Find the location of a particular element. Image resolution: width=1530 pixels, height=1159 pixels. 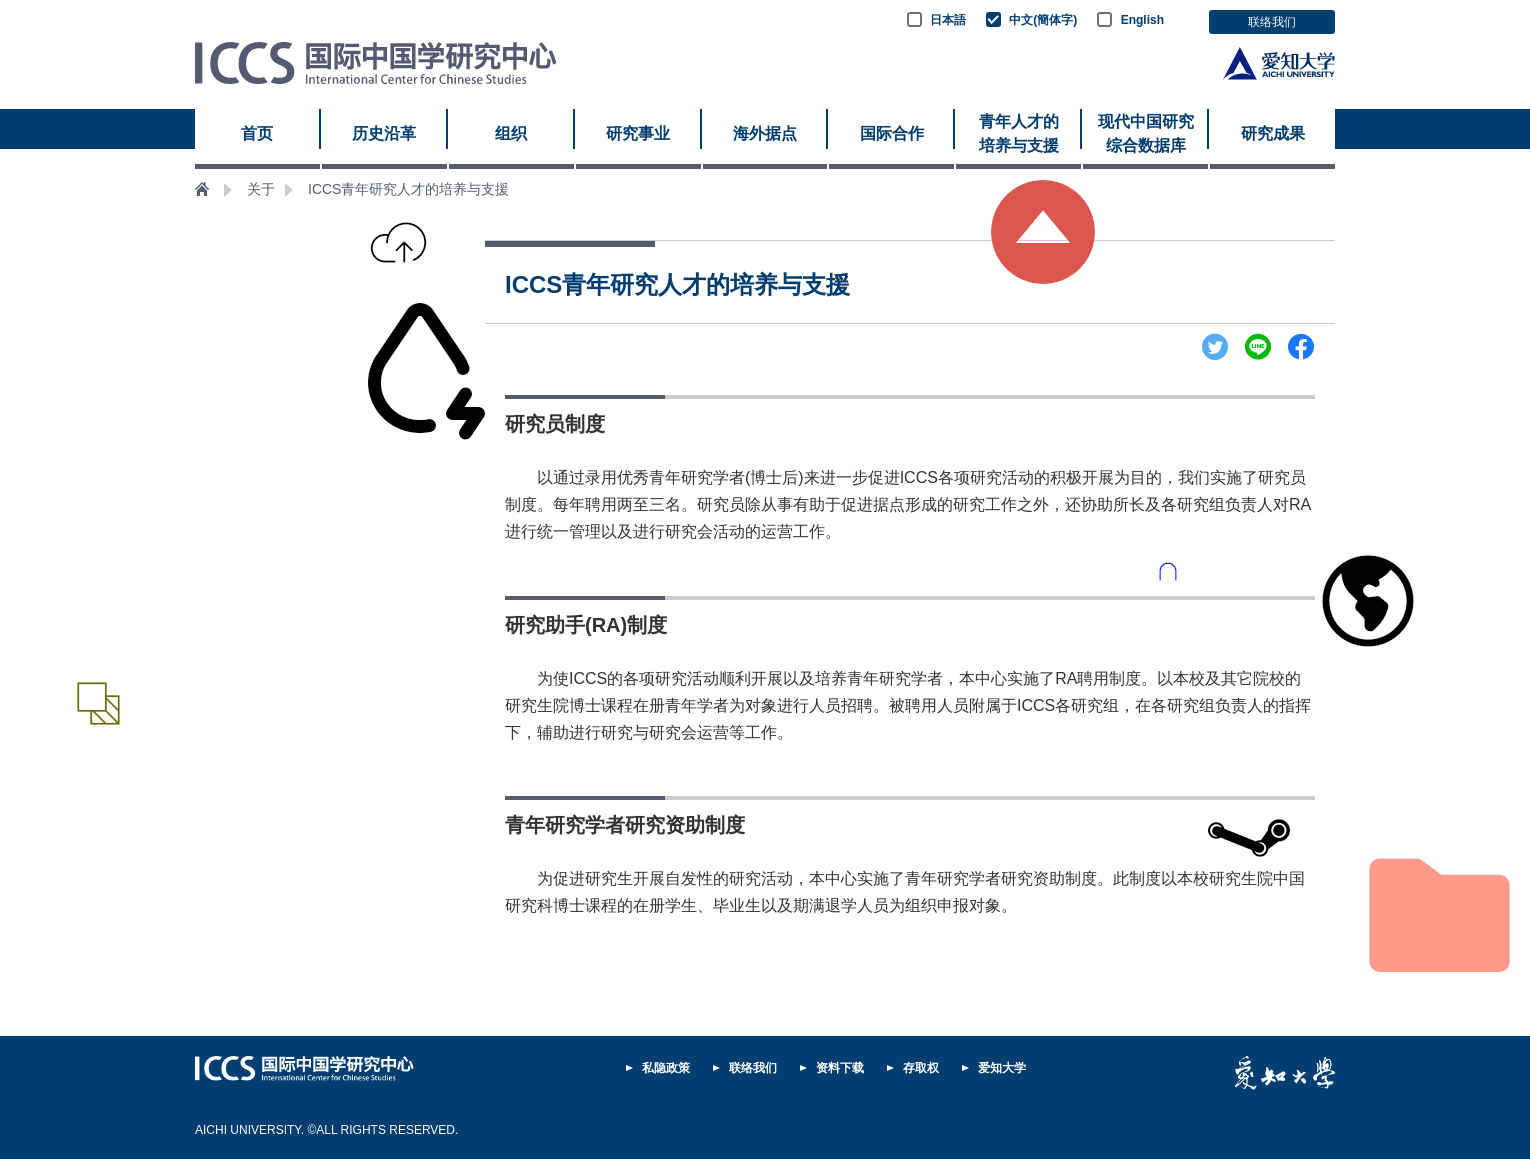

indicates set intersection in data filtering is located at coordinates (1168, 572).